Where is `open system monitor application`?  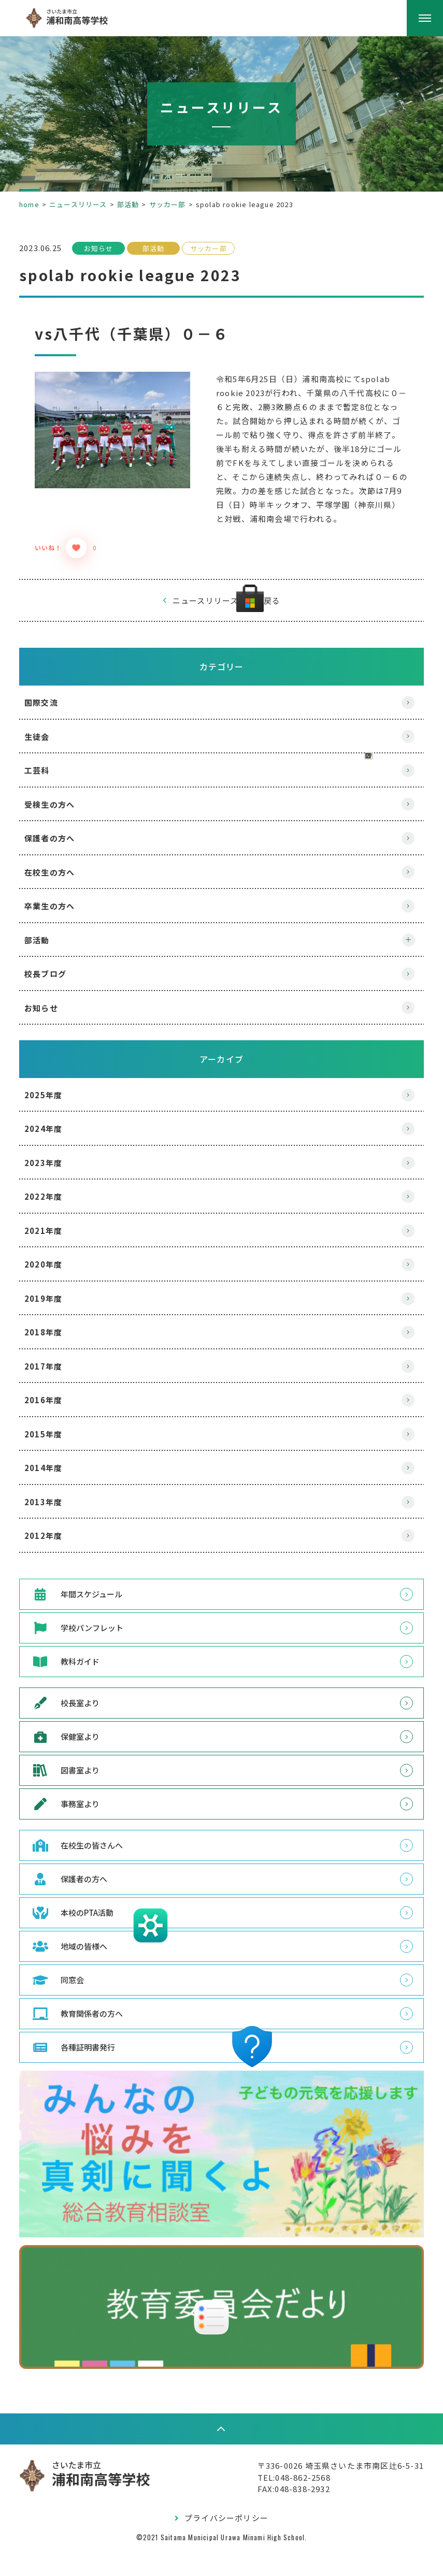 open system monitor application is located at coordinates (368, 755).